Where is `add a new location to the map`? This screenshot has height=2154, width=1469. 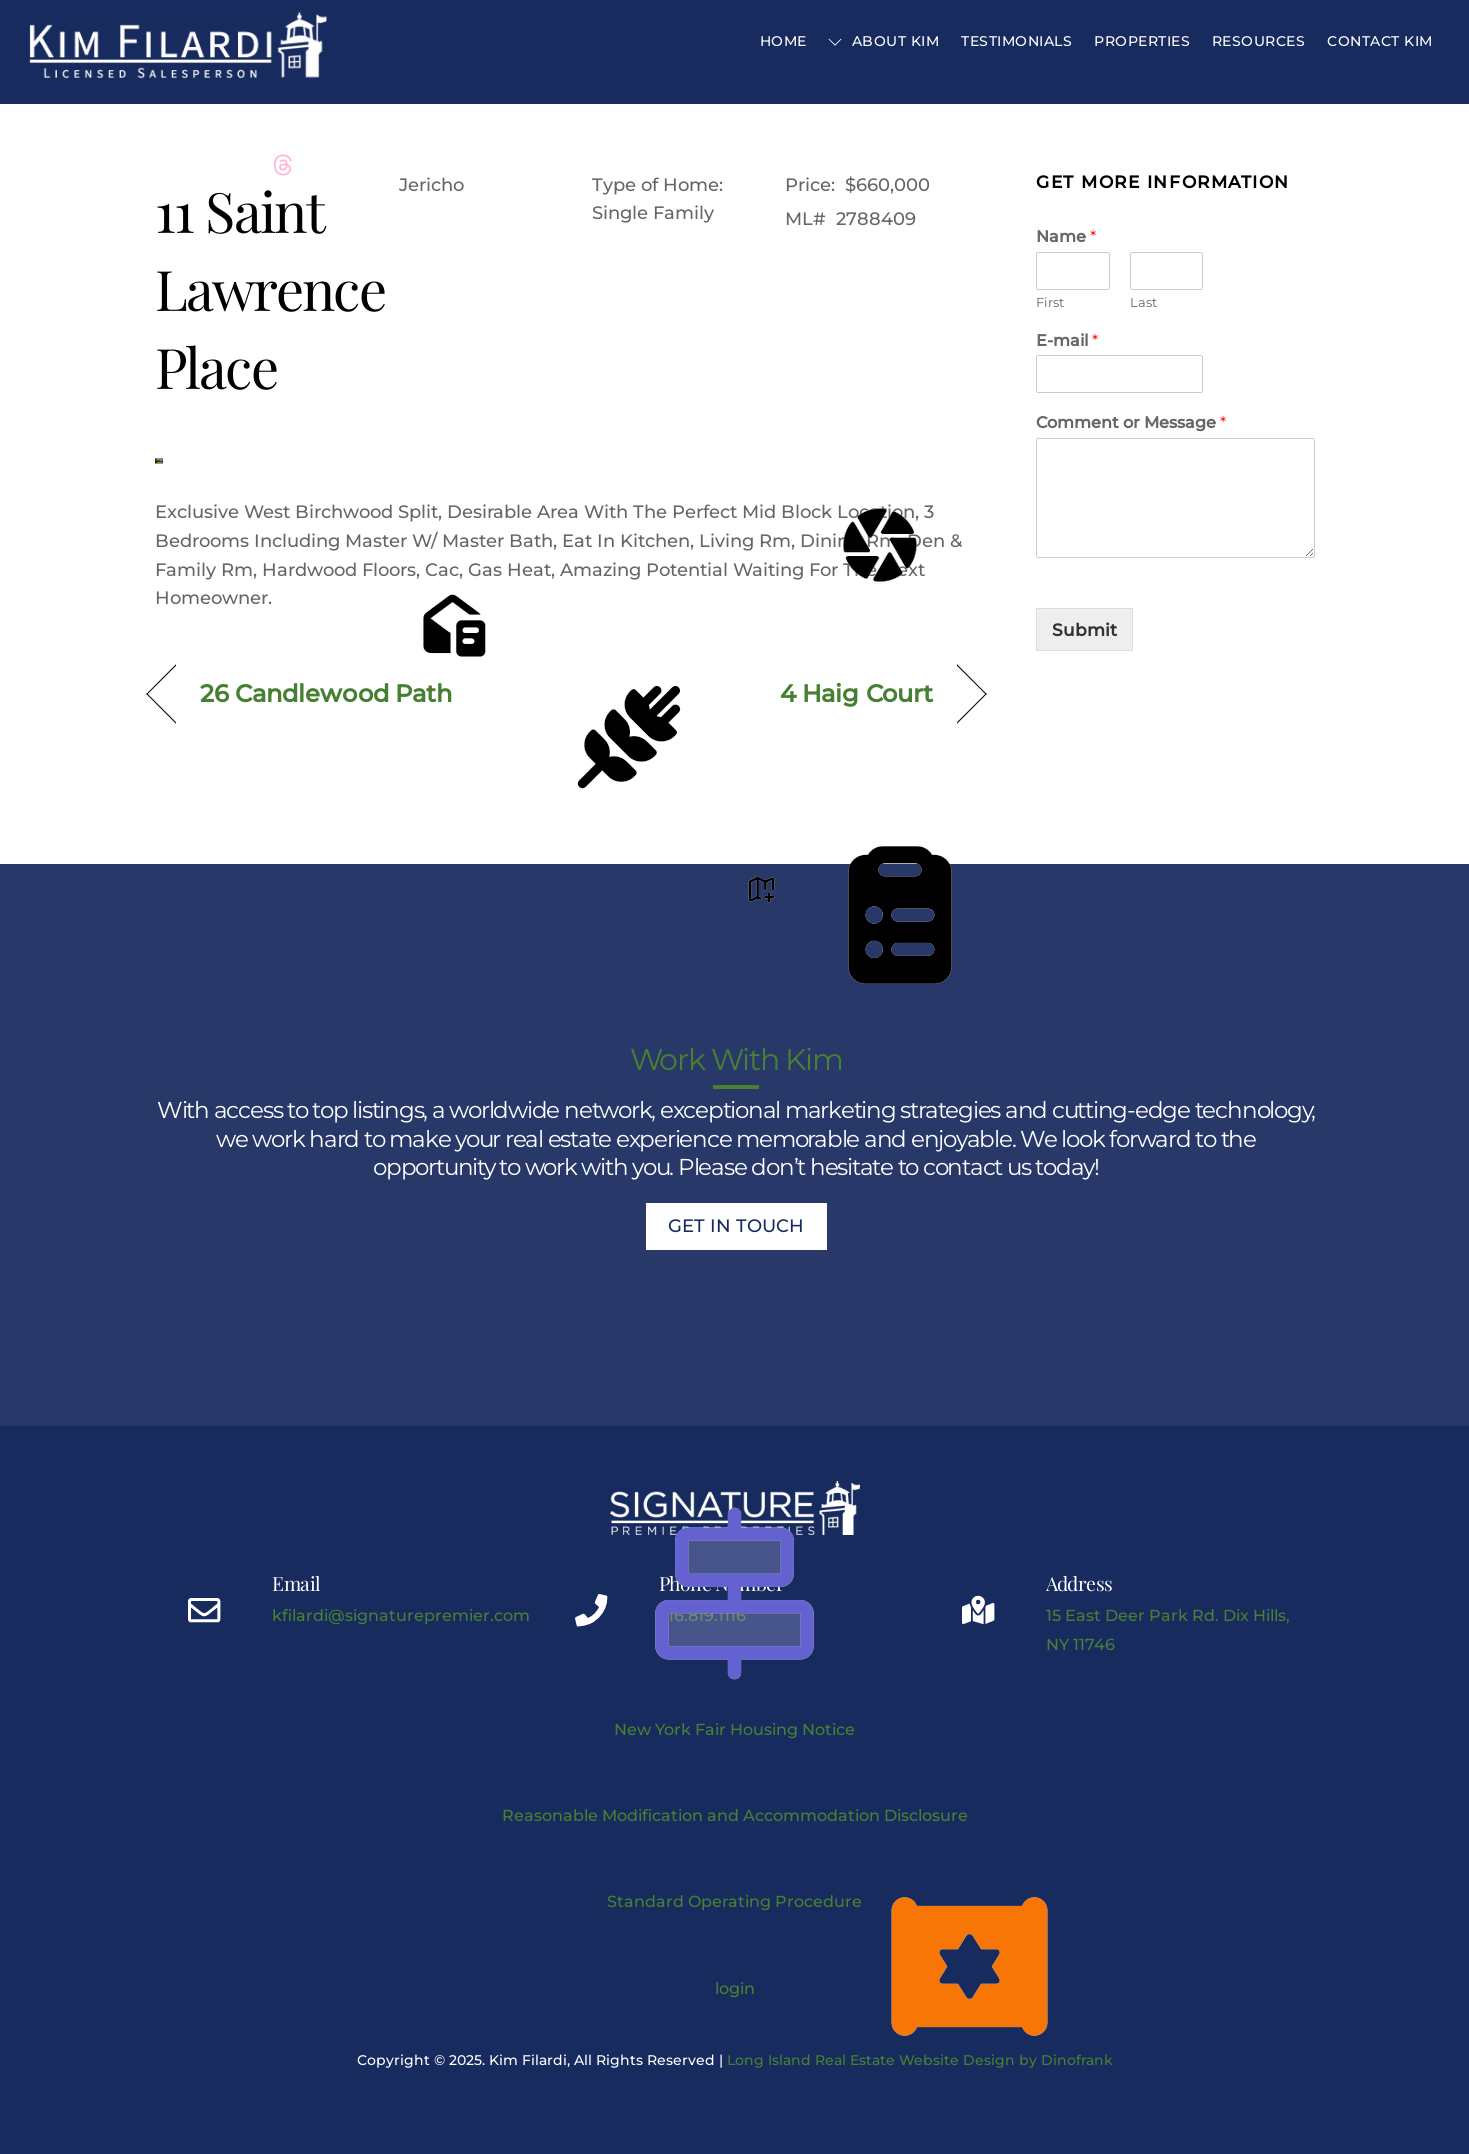
add a new location to the map is located at coordinates (761, 889).